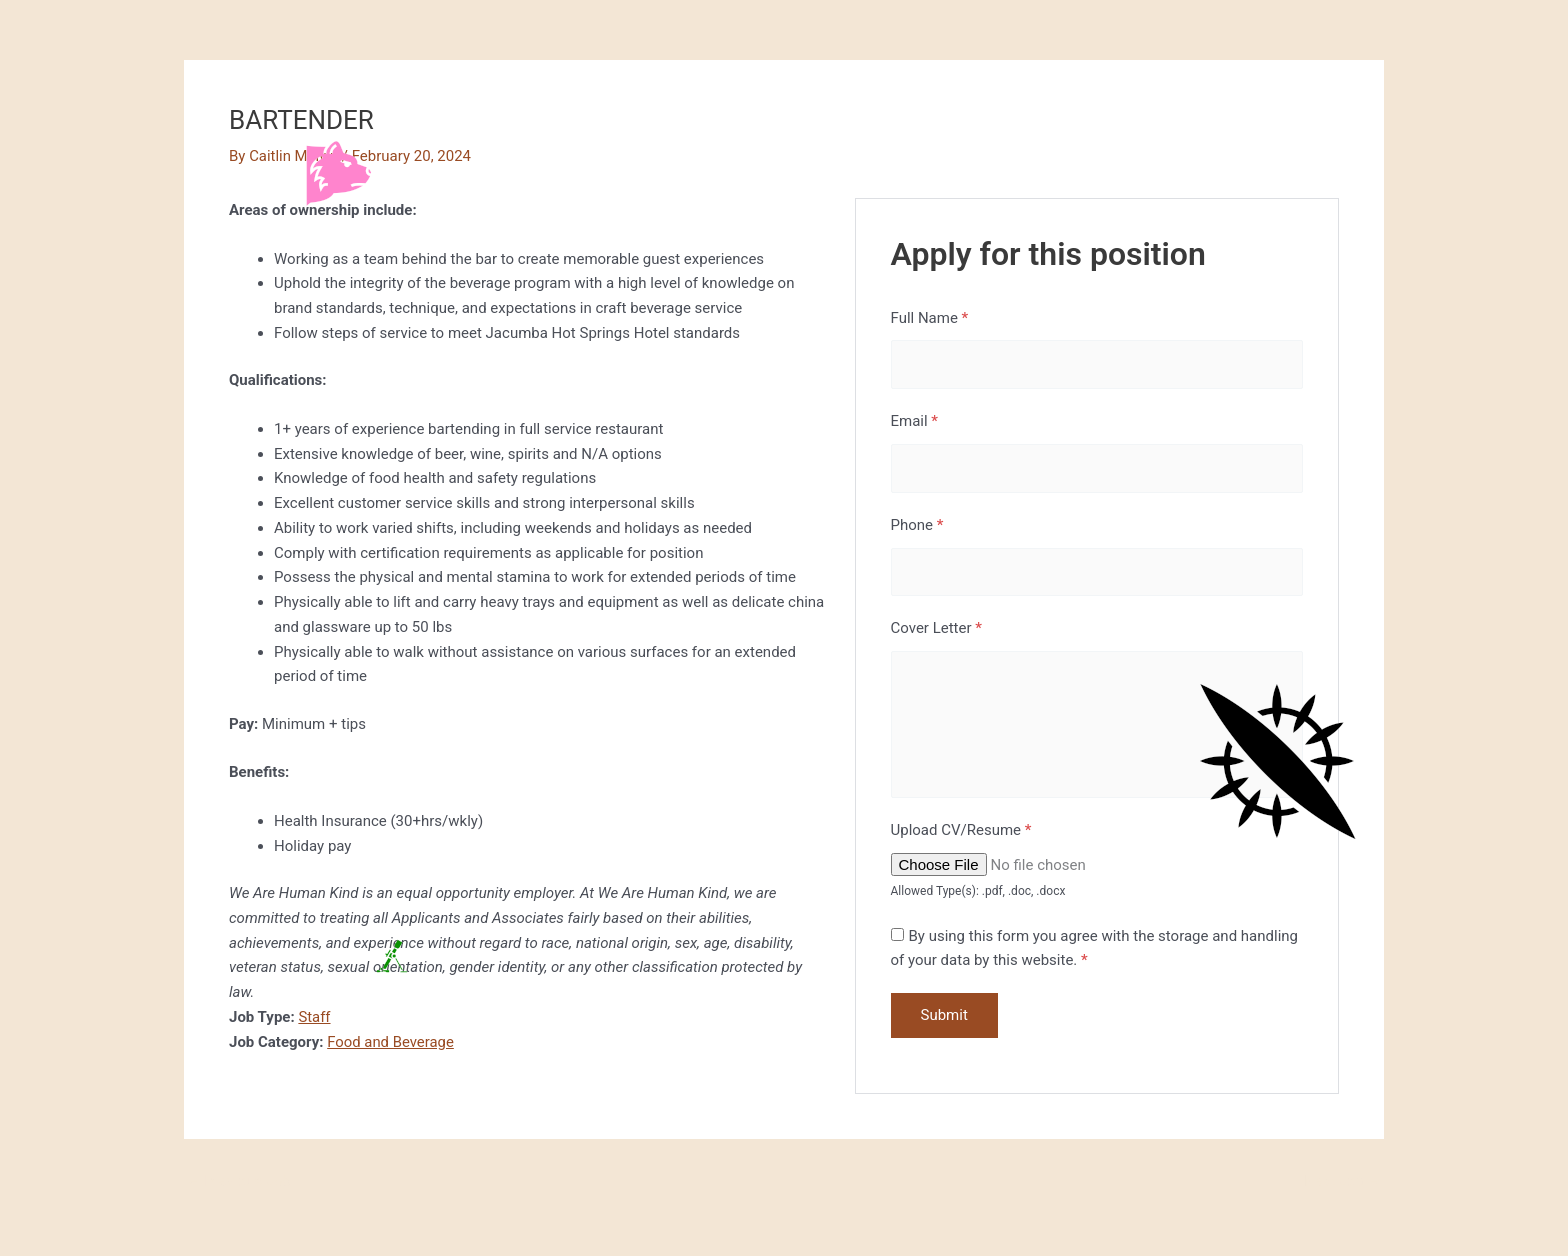  Describe the element at coordinates (1276, 762) in the screenshot. I see `indicates time pressure or countdown in gameplay` at that location.